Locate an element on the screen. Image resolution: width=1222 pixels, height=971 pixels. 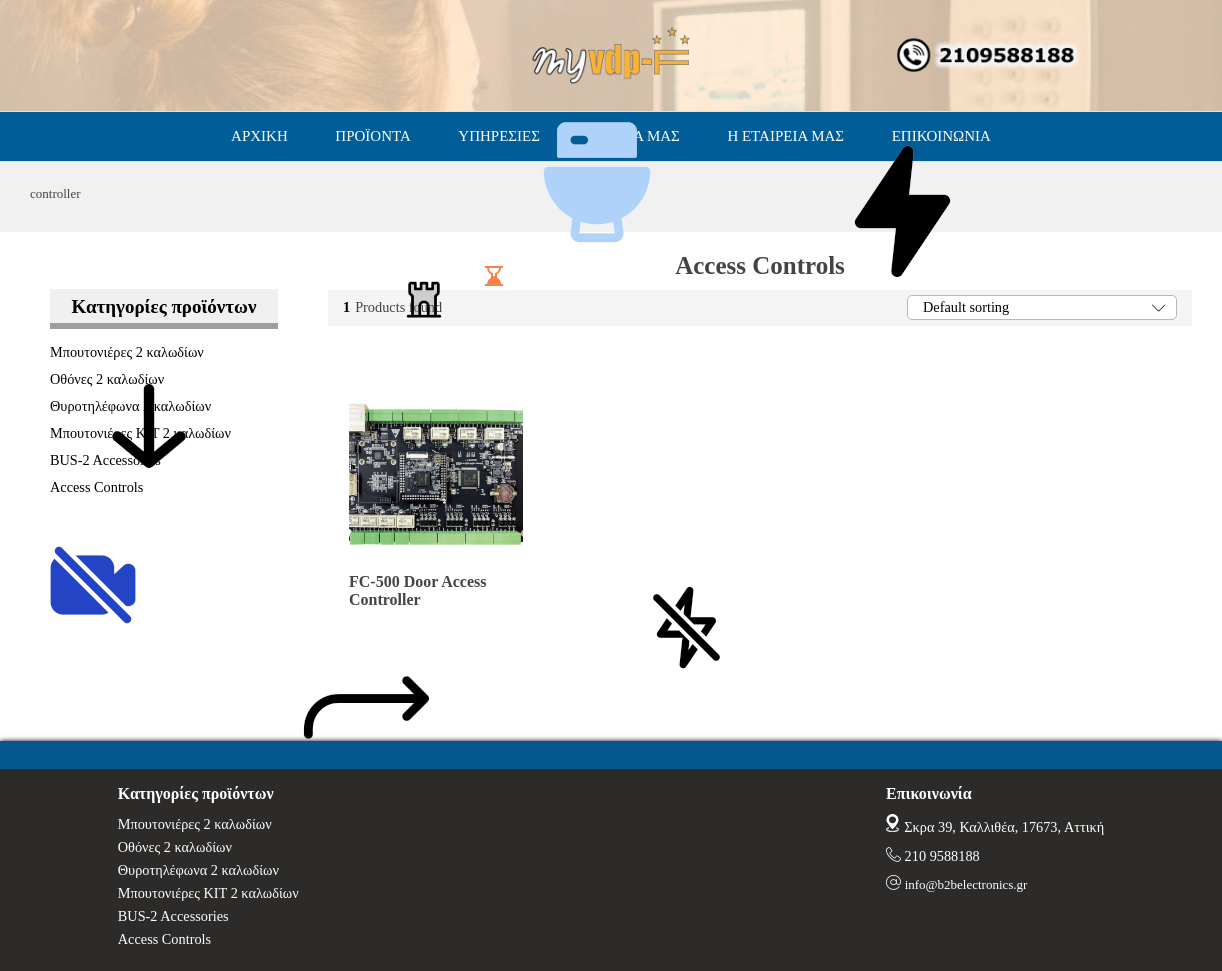
indicates loading or processing in progress is located at coordinates (494, 276).